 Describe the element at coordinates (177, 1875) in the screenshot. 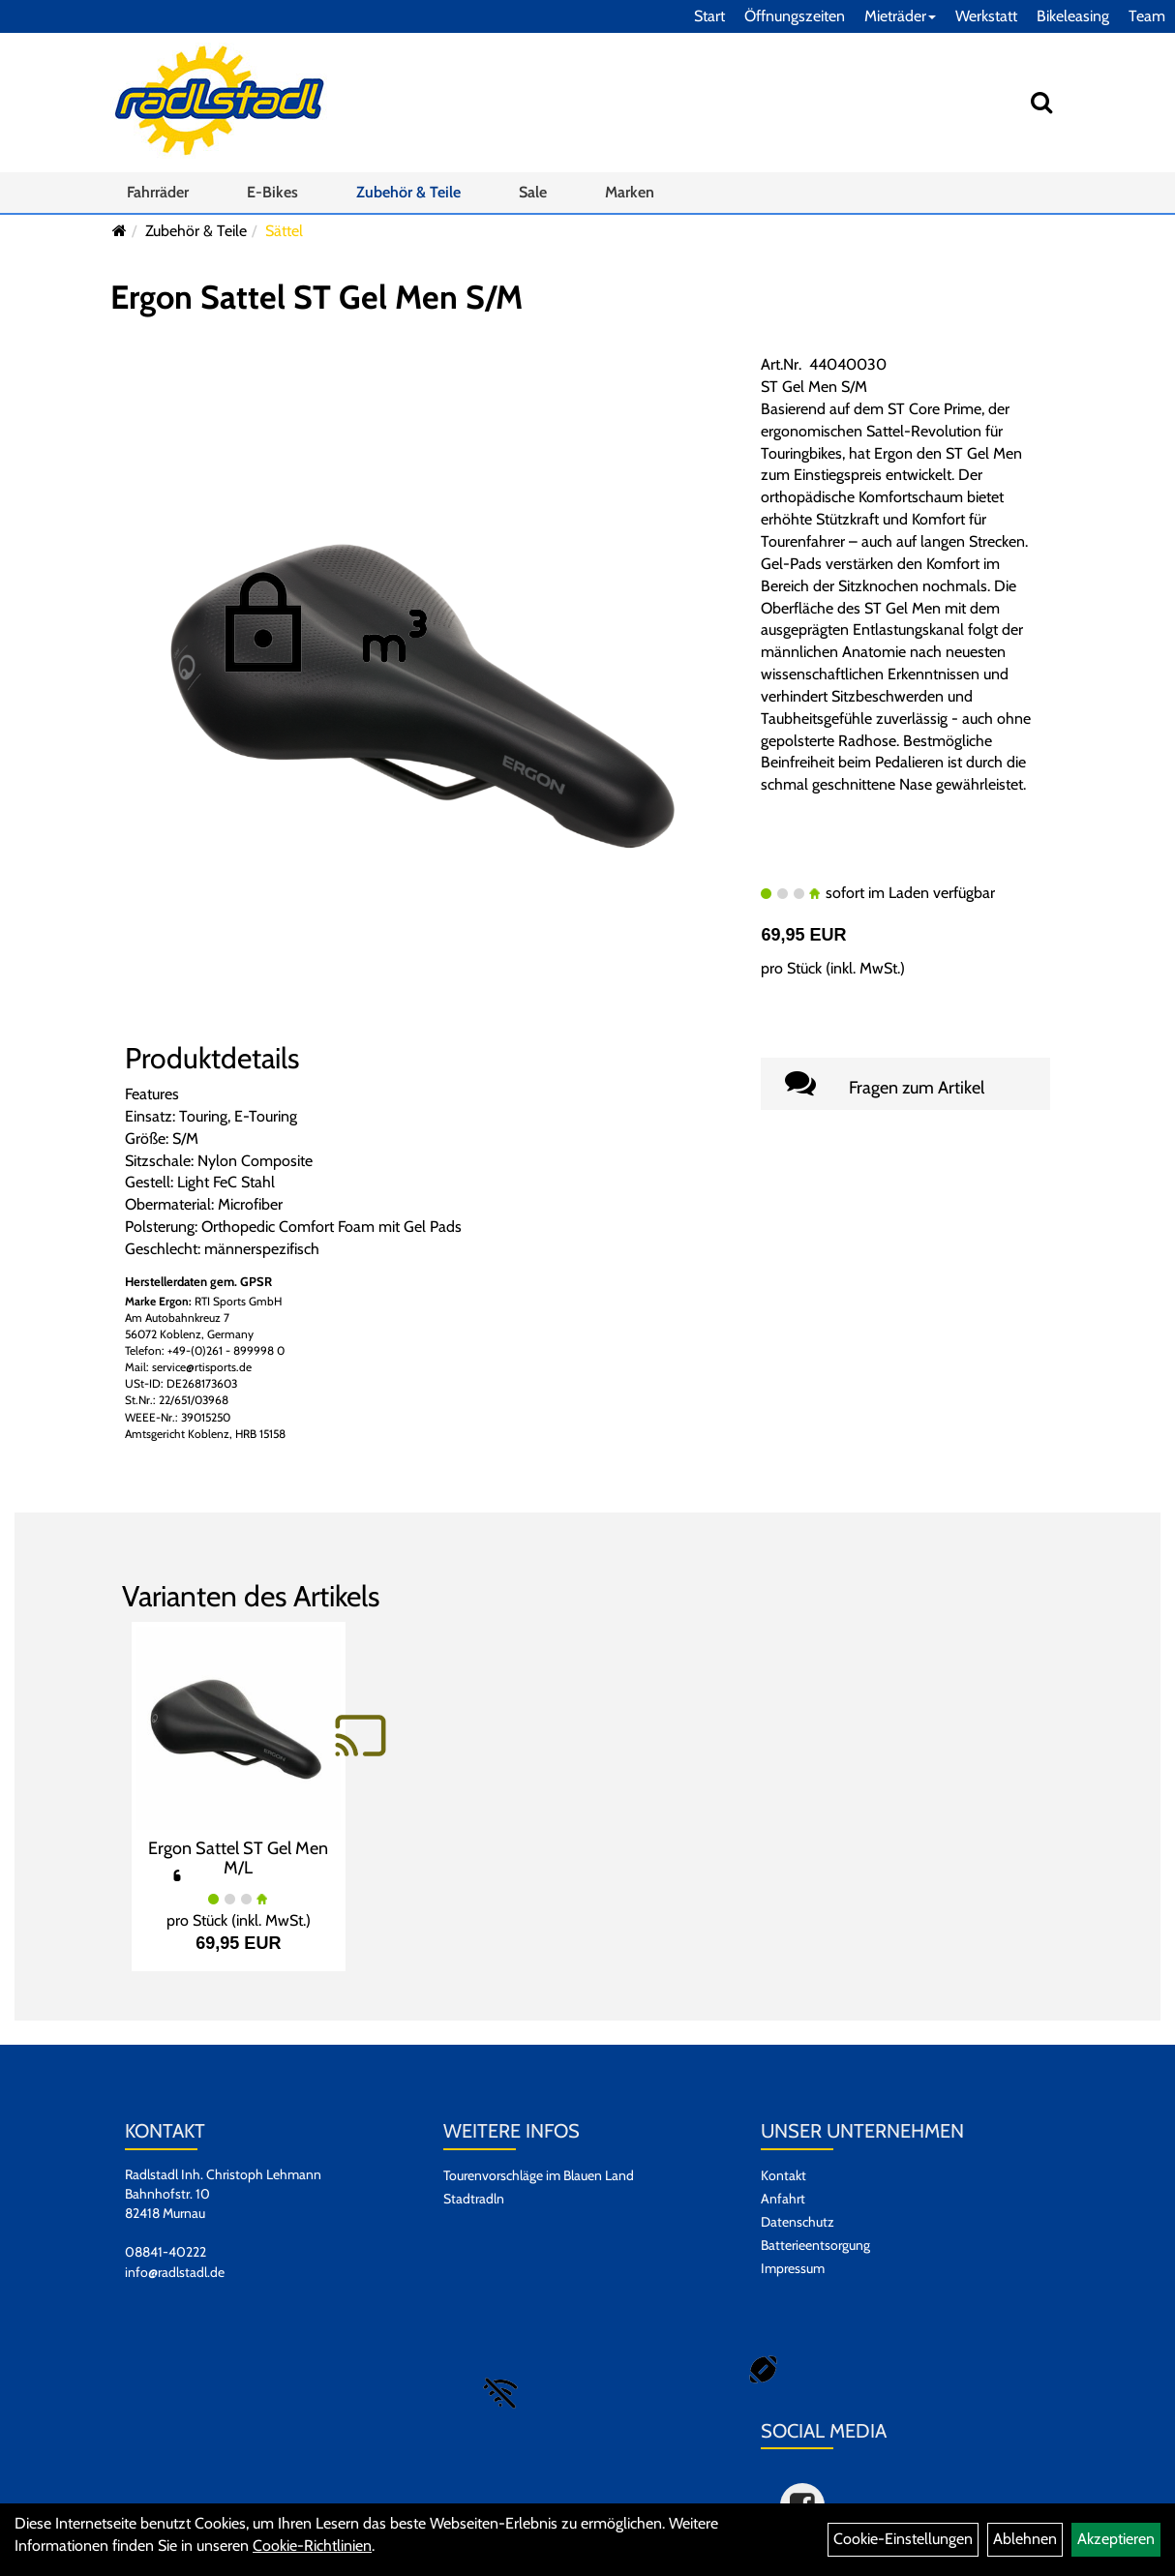

I see `insert a left single quotation mark` at that location.